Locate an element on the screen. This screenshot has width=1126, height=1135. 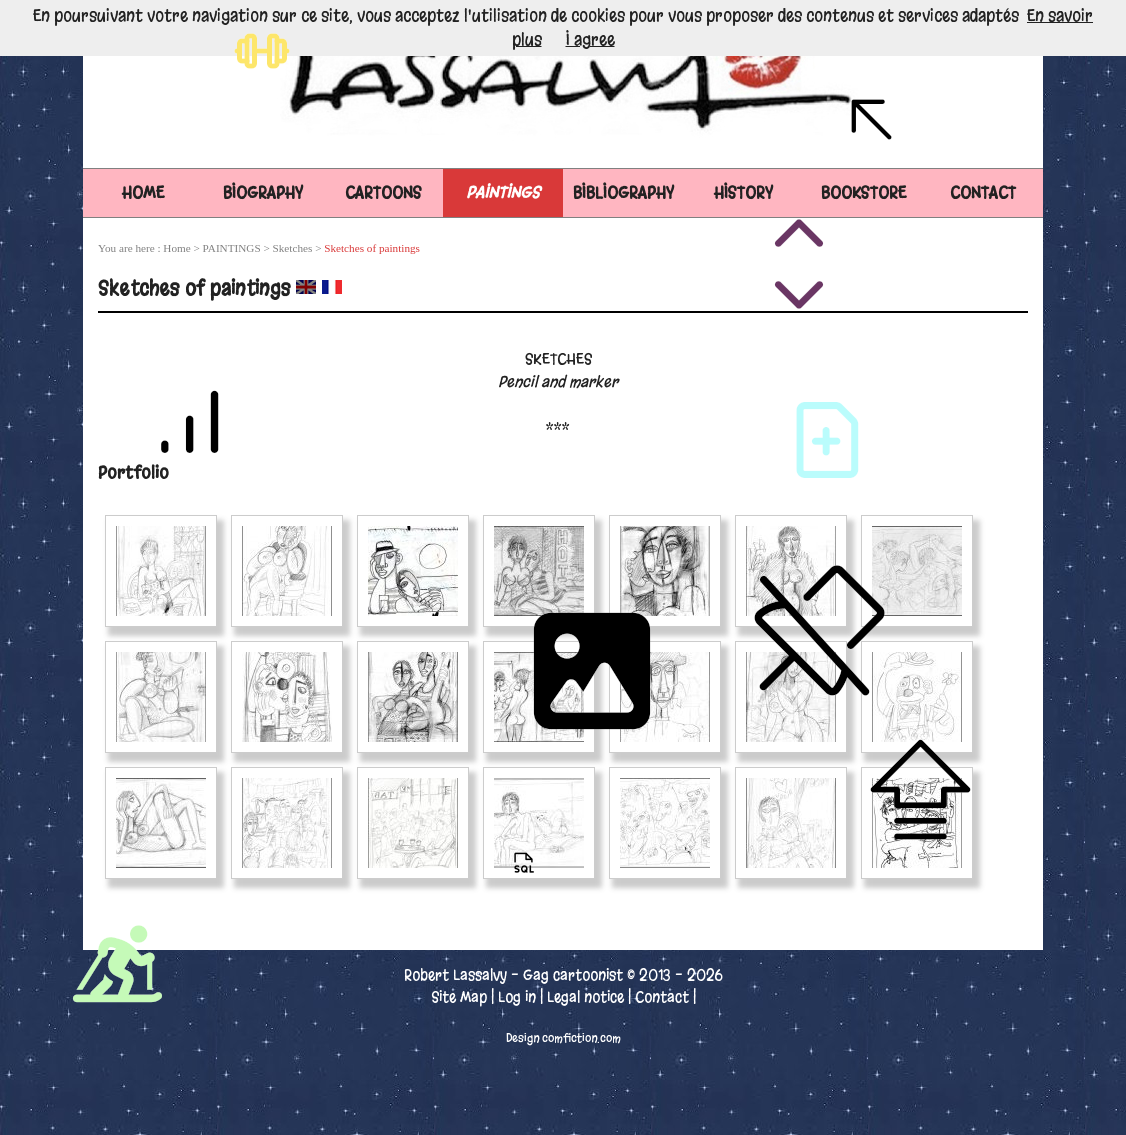
view image or photo is located at coordinates (592, 671).